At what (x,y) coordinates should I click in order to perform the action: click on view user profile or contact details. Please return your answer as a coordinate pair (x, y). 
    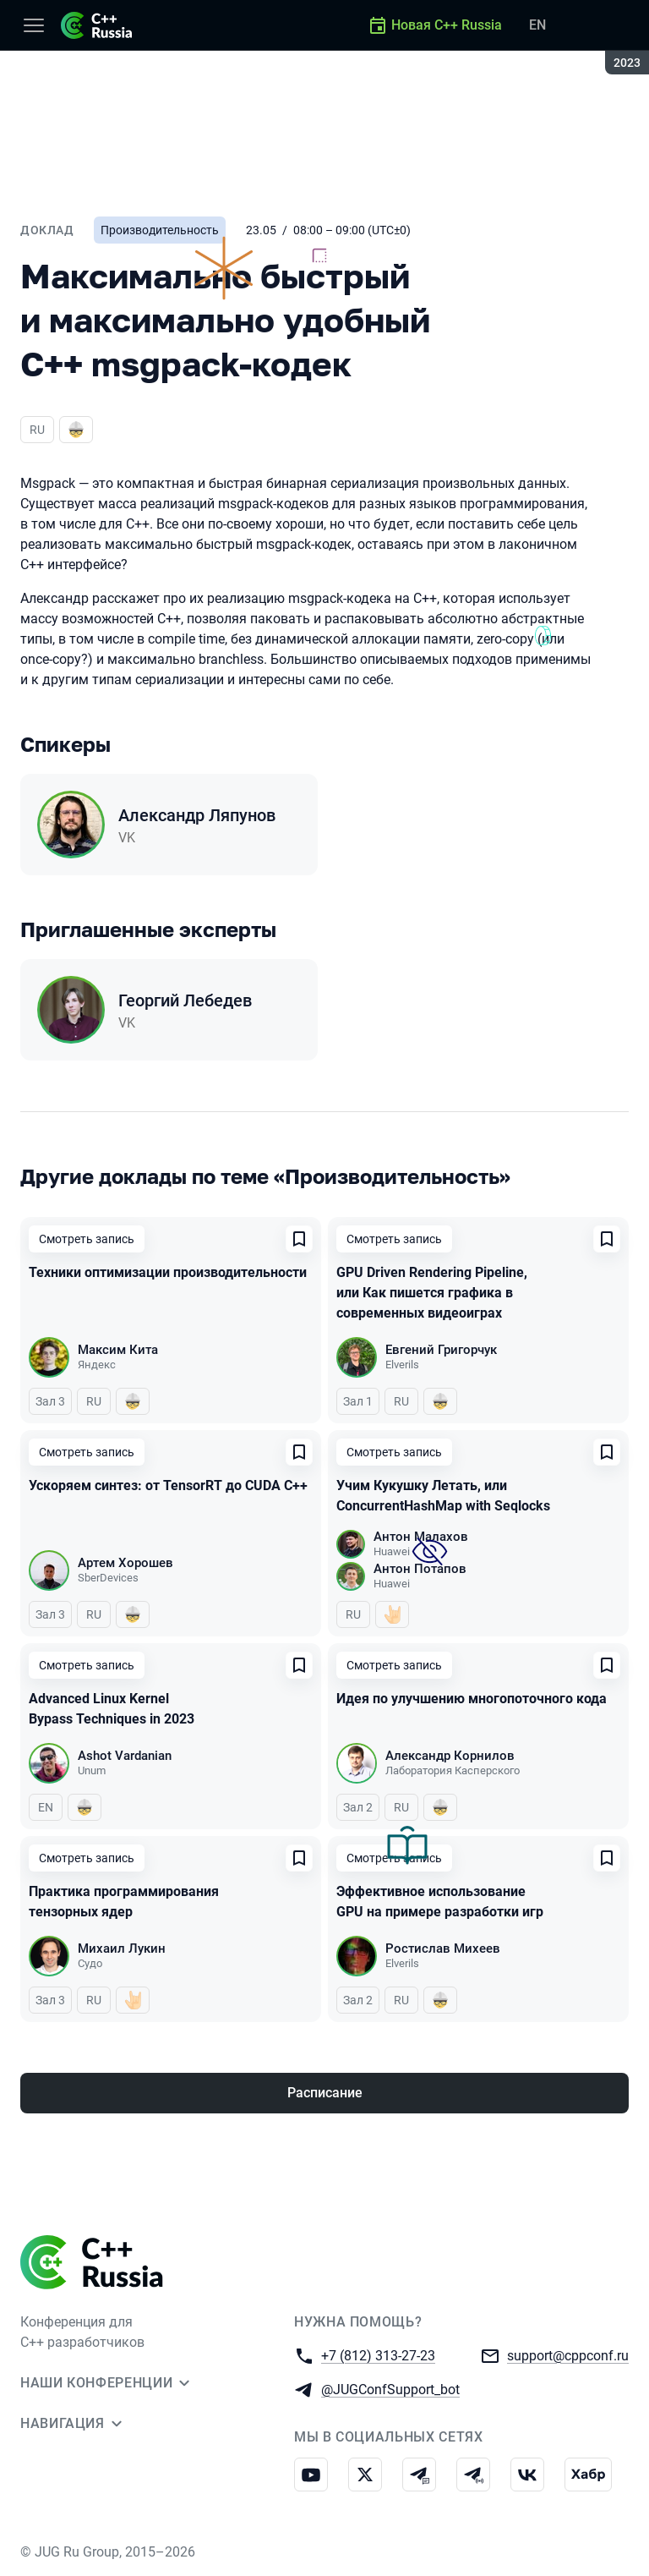
    Looking at the image, I should click on (407, 1844).